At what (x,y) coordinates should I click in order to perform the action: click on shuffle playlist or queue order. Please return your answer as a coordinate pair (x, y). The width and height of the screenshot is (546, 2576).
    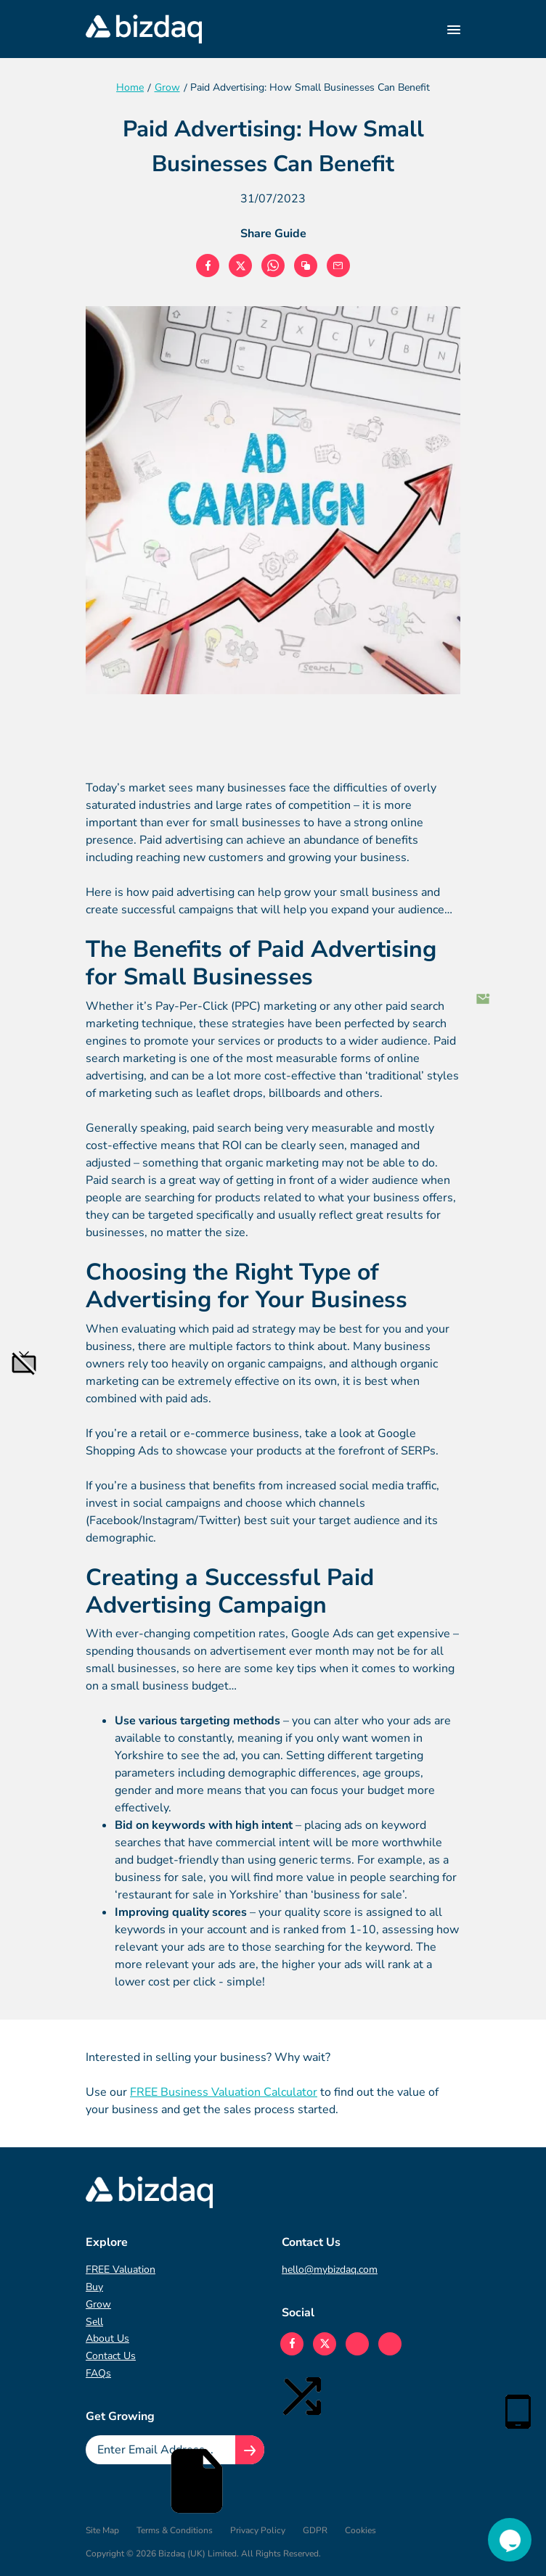
    Looking at the image, I should click on (302, 2396).